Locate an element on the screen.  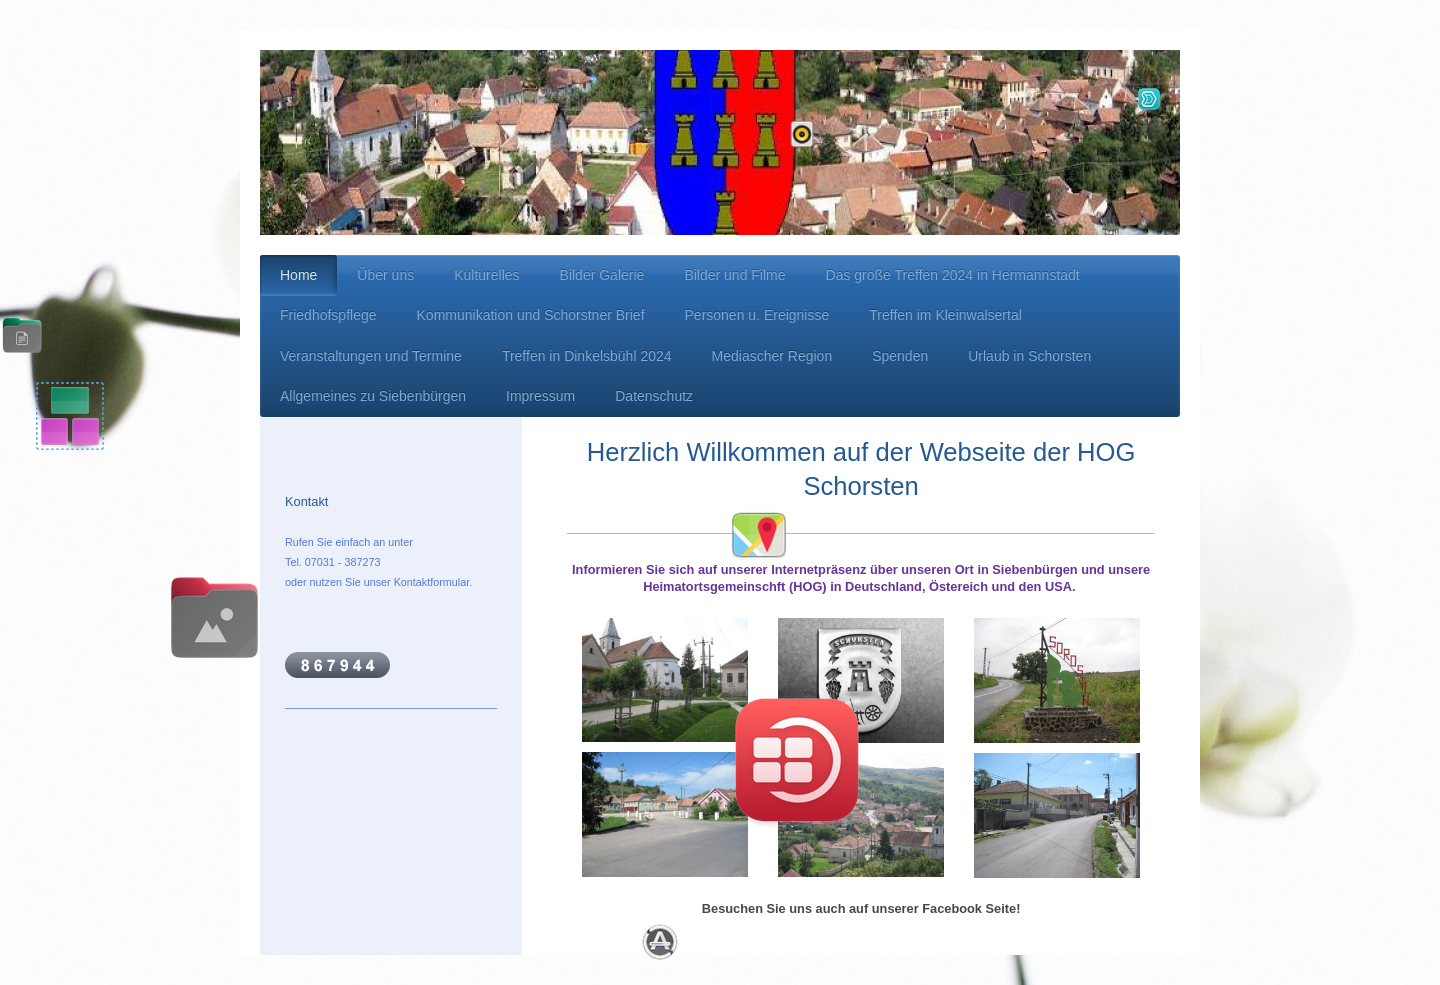
open your pictures folder is located at coordinates (214, 617).